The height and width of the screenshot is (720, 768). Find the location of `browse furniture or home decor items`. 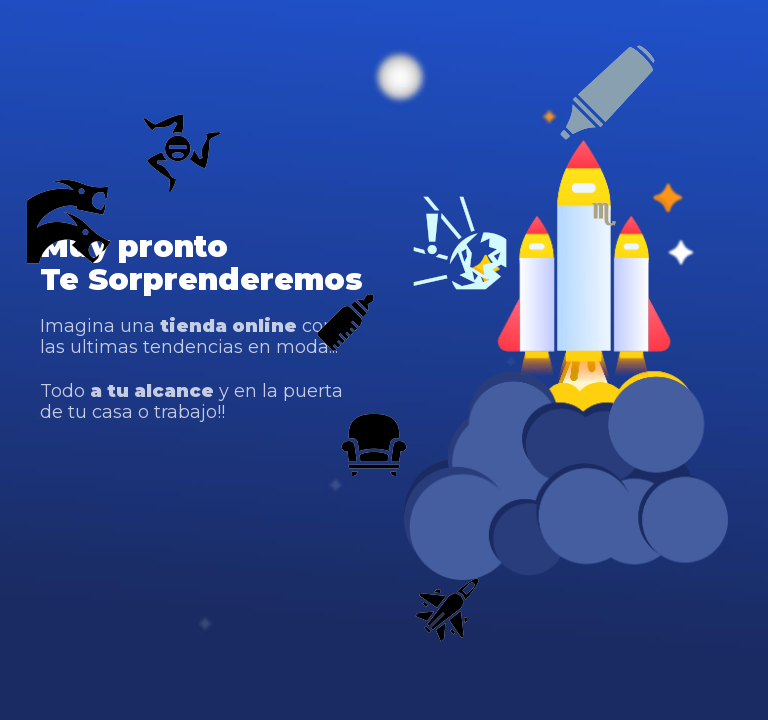

browse furniture or home decor items is located at coordinates (374, 445).